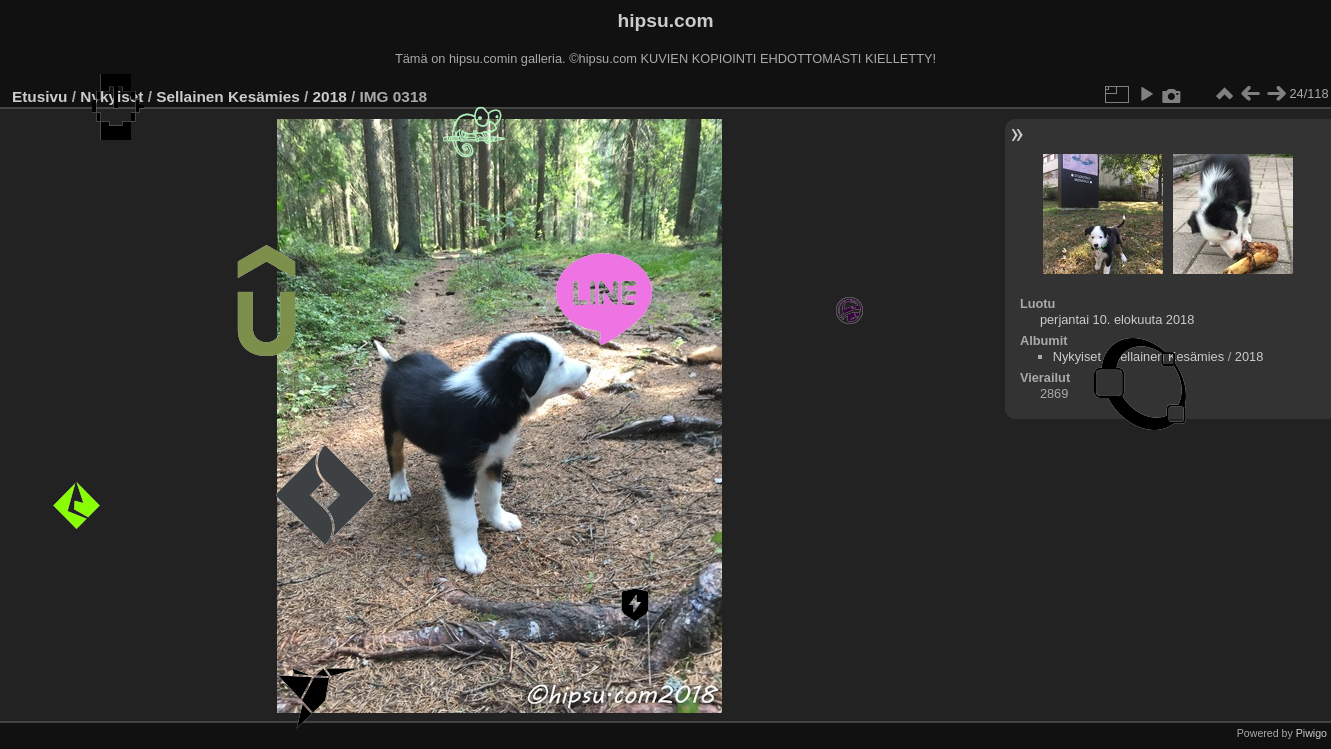 The image size is (1331, 749). Describe the element at coordinates (1140, 384) in the screenshot. I see `open GNU Octave application` at that location.